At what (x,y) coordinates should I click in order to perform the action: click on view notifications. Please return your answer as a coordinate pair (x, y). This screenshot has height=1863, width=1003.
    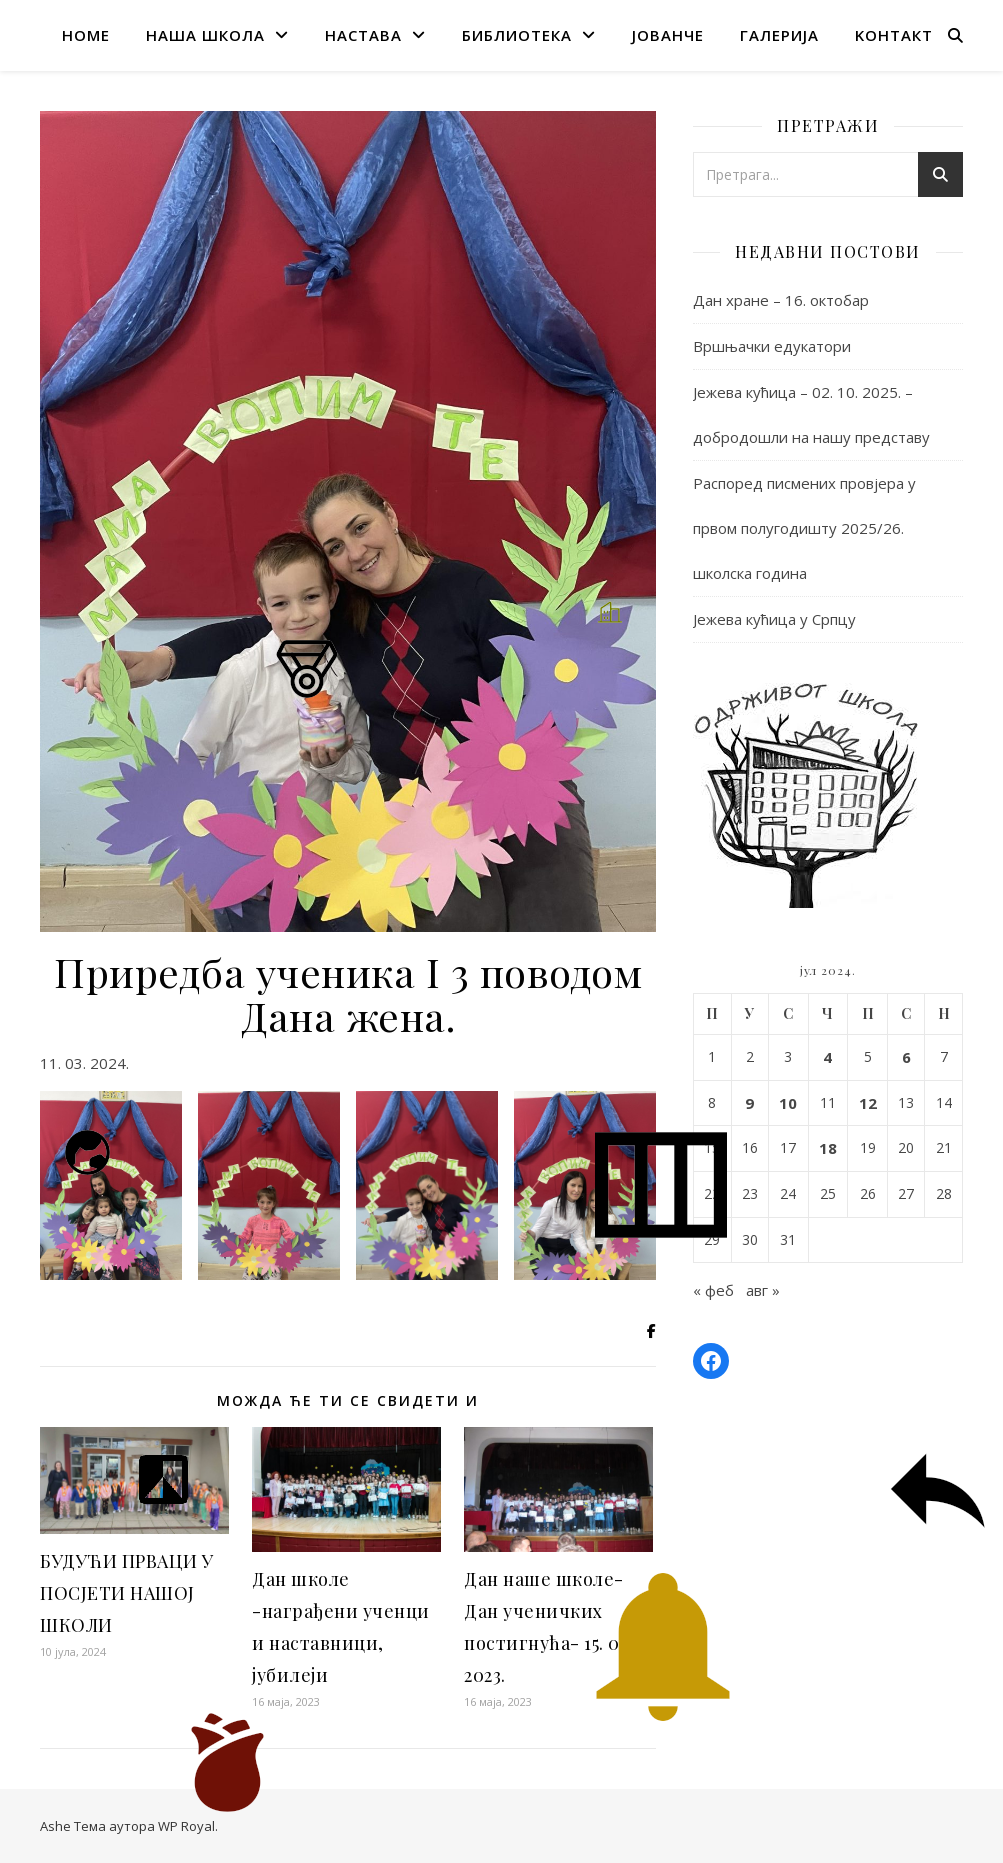
    Looking at the image, I should click on (663, 1647).